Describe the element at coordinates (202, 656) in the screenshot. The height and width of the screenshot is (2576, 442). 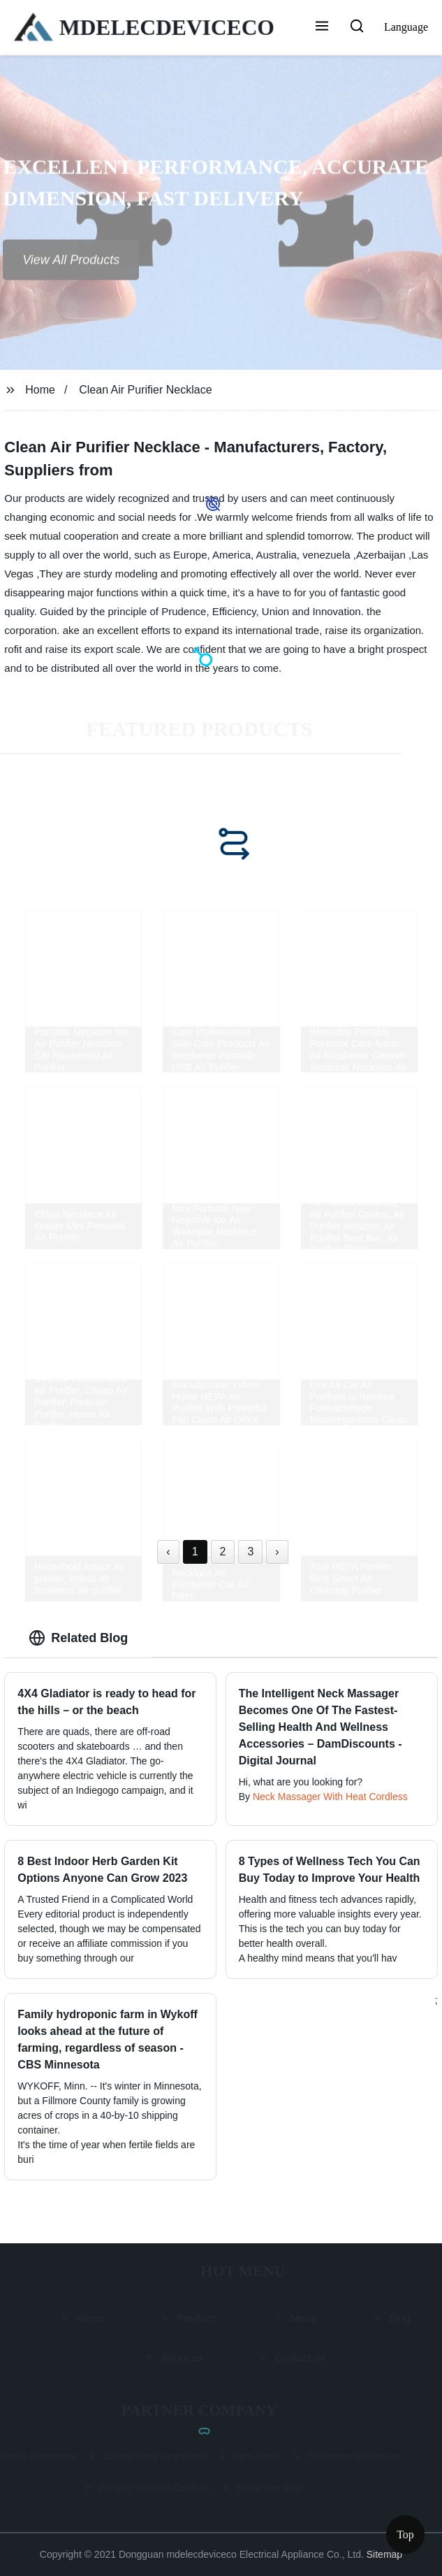
I see `indicates travesti gender identity` at that location.